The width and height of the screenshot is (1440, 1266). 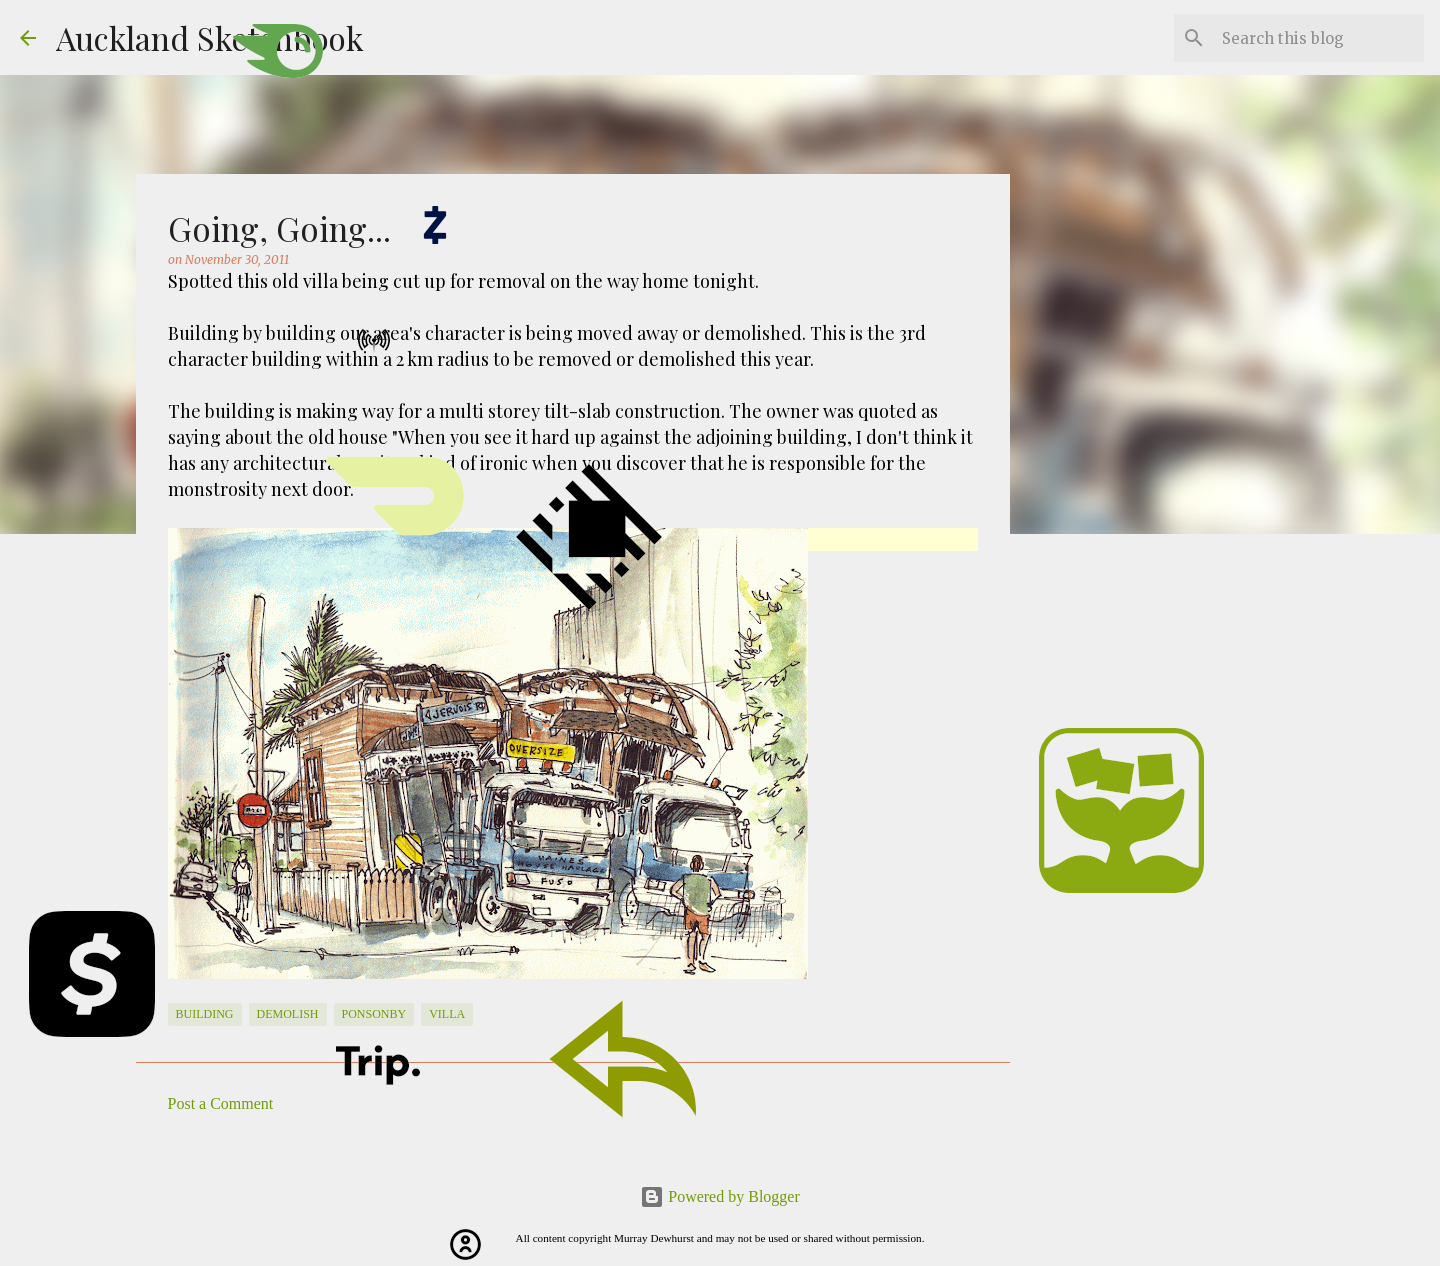 What do you see at coordinates (630, 1059) in the screenshot?
I see `reply to a message or email` at bounding box center [630, 1059].